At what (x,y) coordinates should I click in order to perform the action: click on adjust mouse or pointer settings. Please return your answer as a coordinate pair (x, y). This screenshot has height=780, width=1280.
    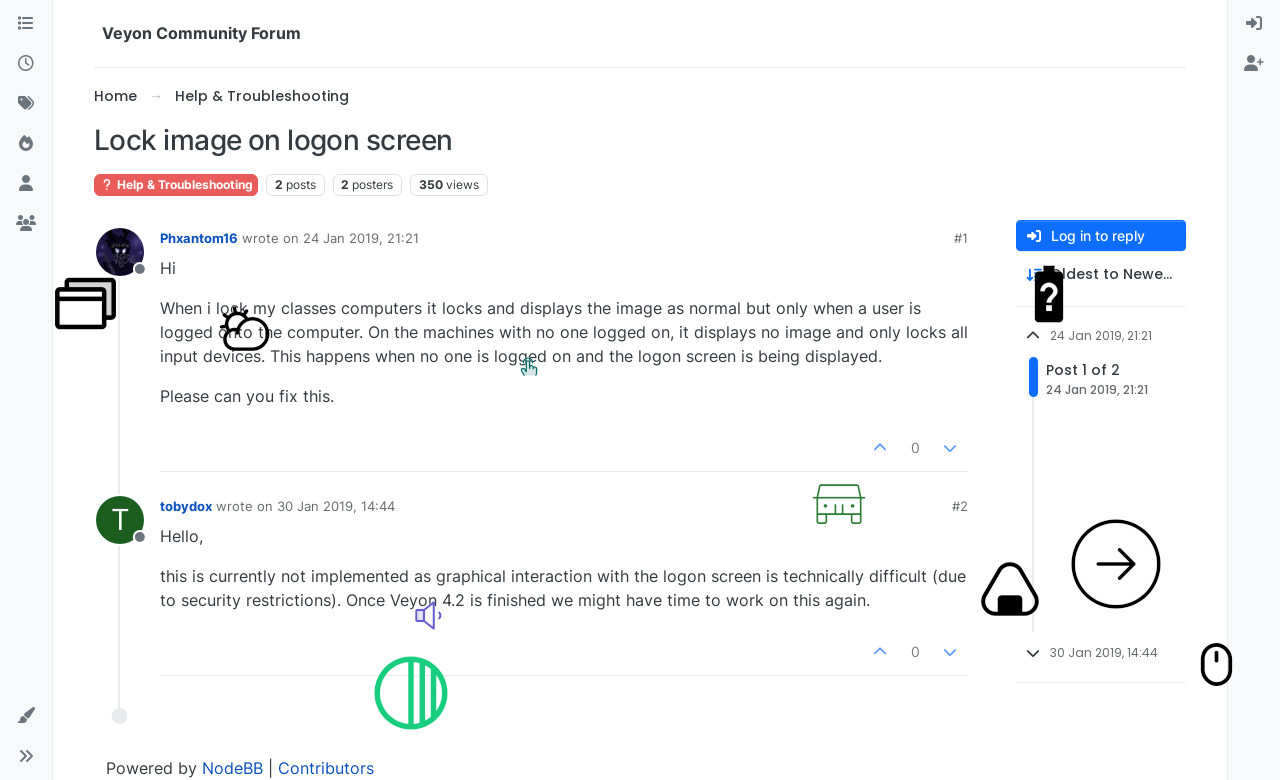
    Looking at the image, I should click on (1216, 664).